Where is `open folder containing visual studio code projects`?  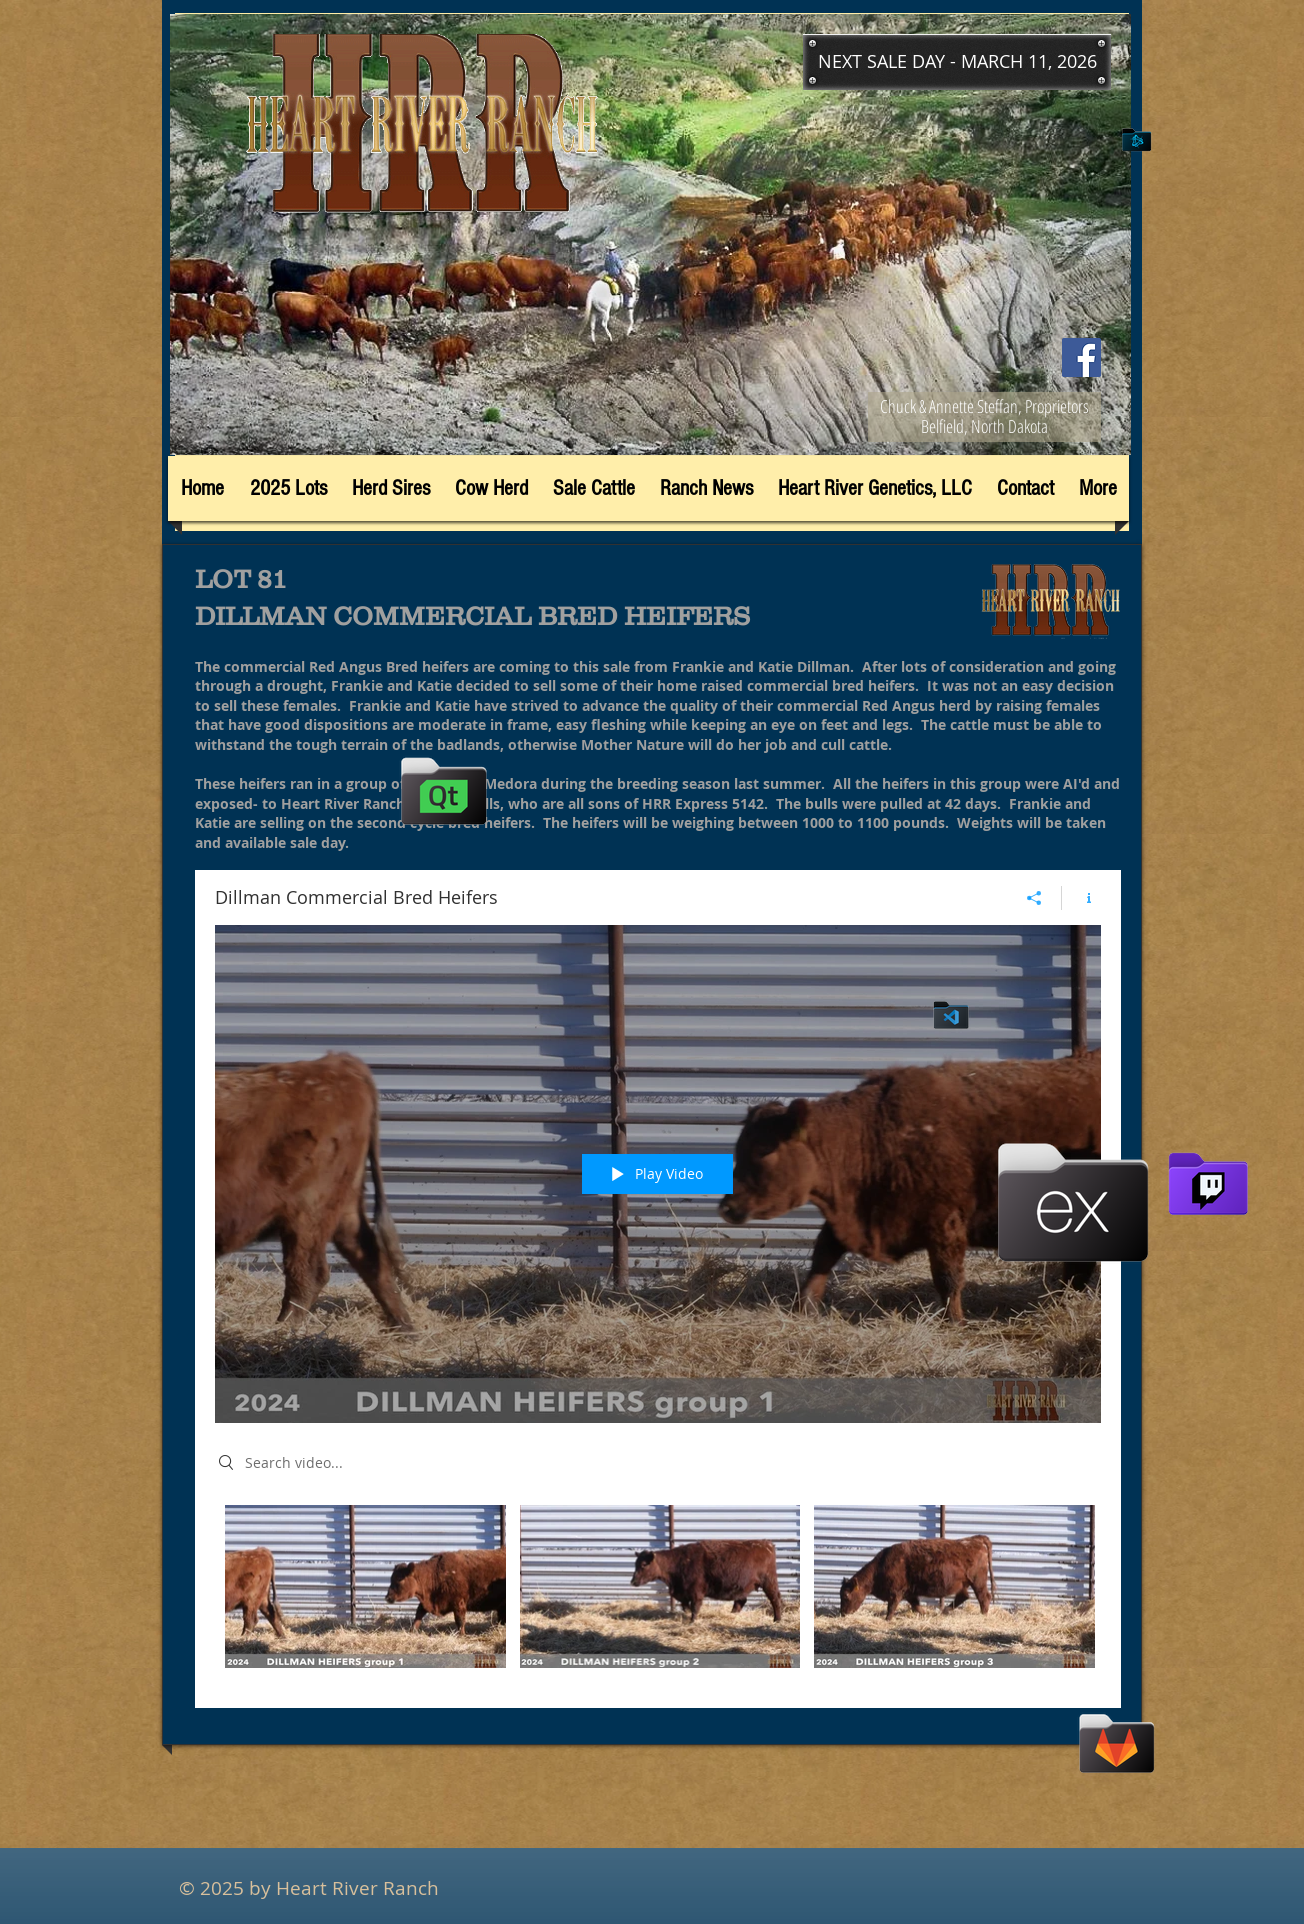 open folder containing visual studio code projects is located at coordinates (951, 1016).